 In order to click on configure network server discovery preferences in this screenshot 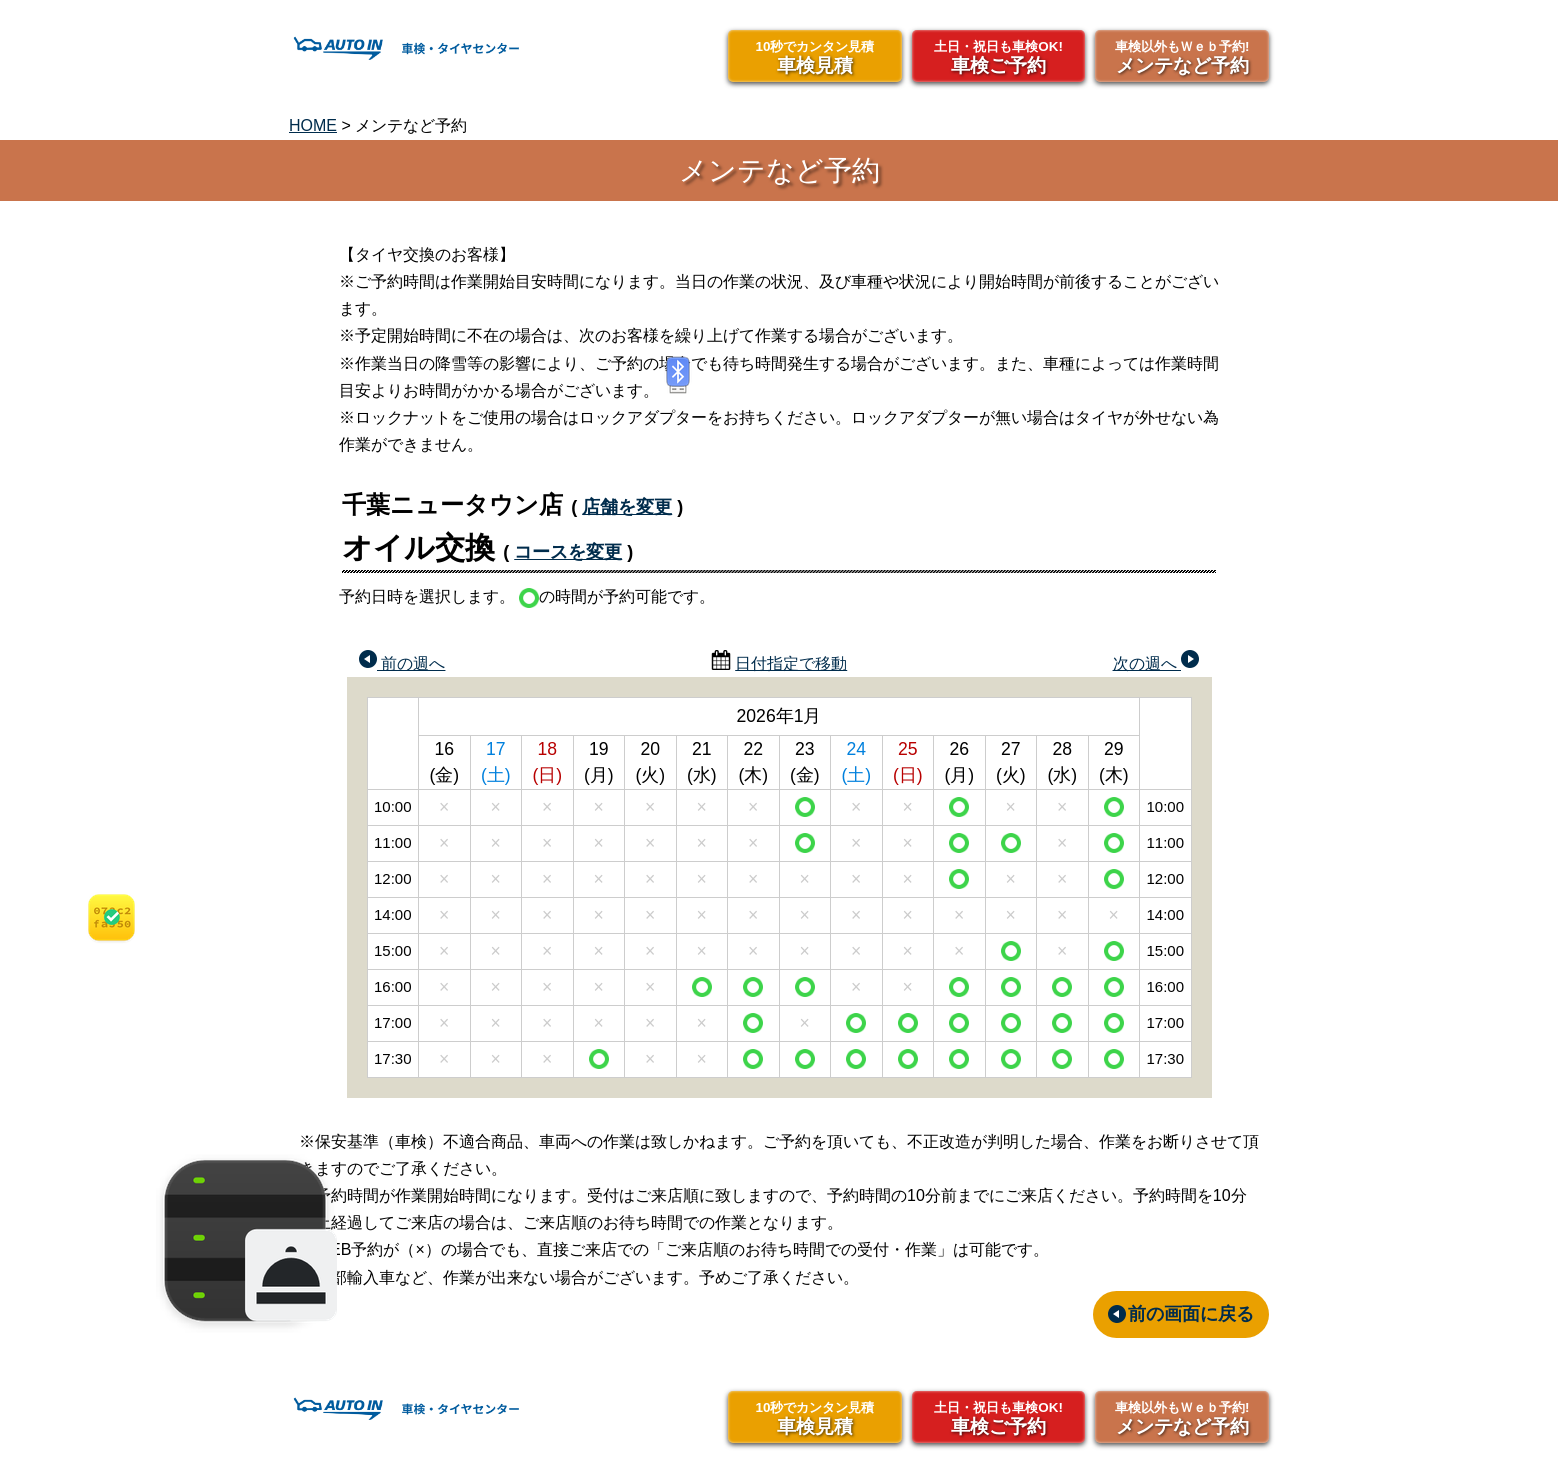, I will do `click(246, 1243)`.